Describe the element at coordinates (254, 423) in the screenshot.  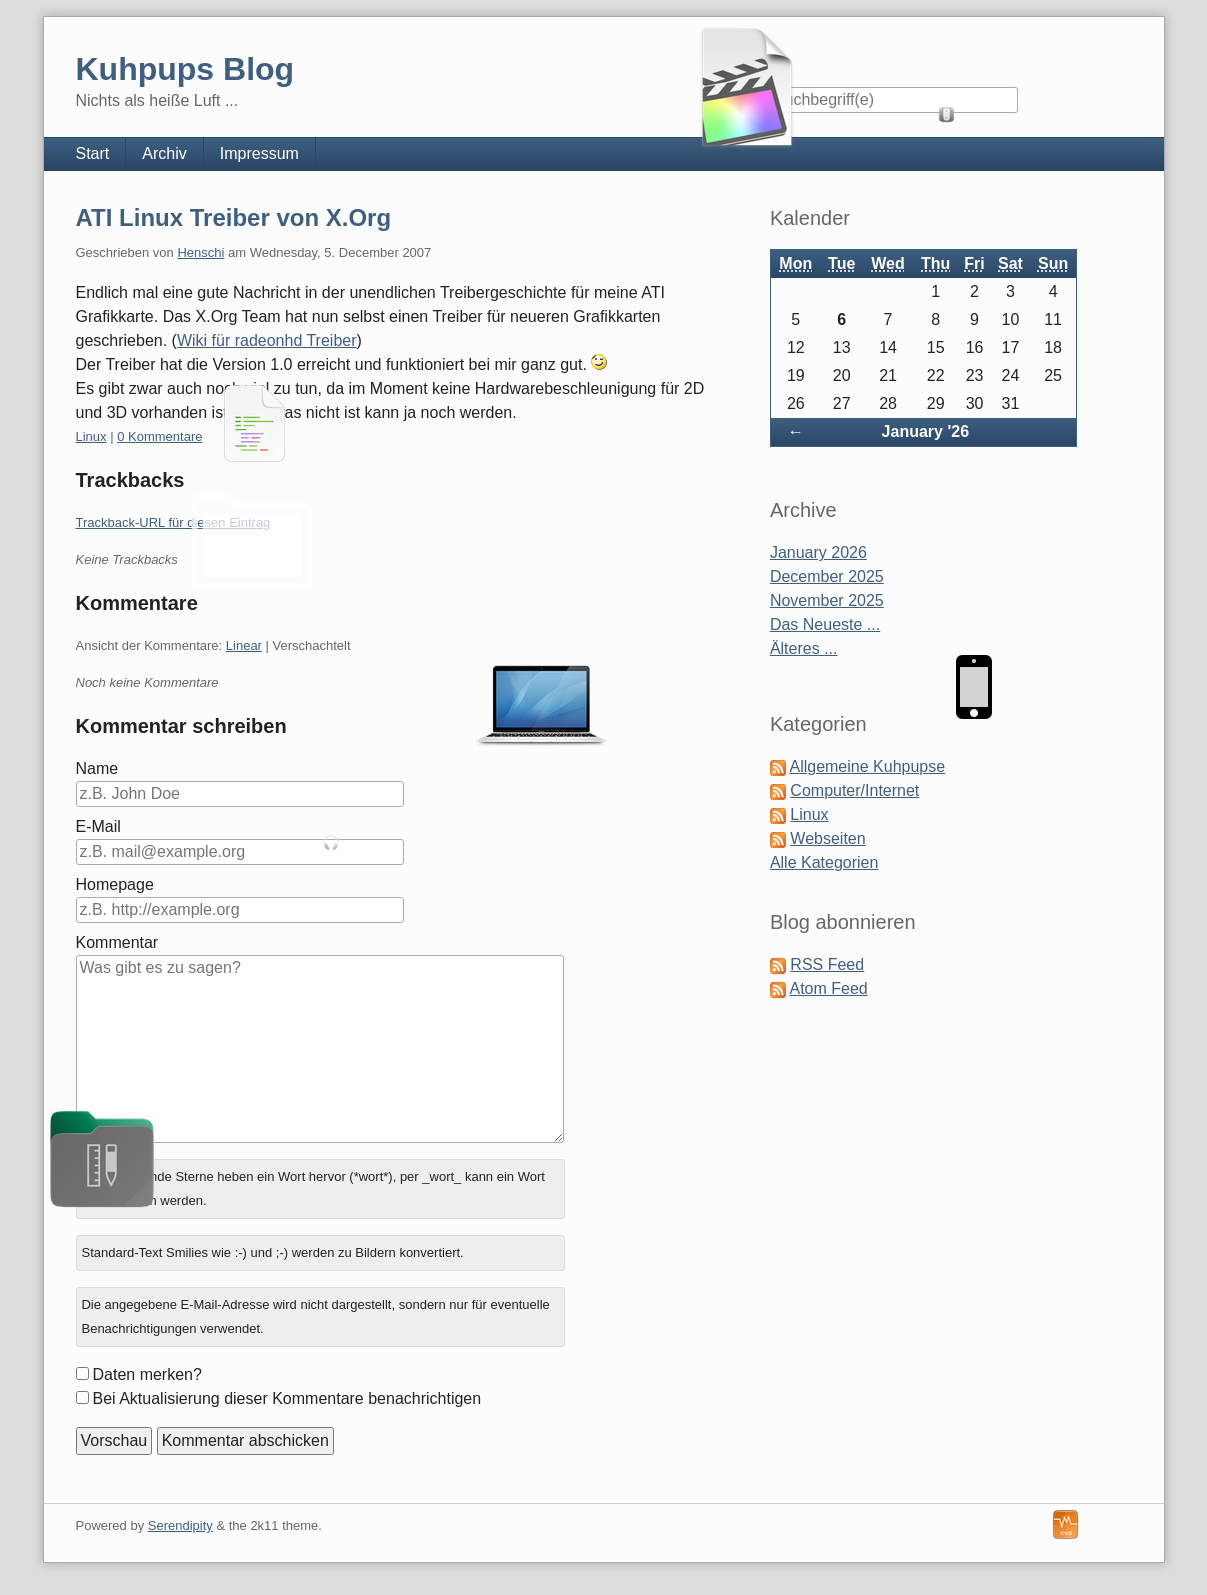
I see `a COBOL source code file` at that location.